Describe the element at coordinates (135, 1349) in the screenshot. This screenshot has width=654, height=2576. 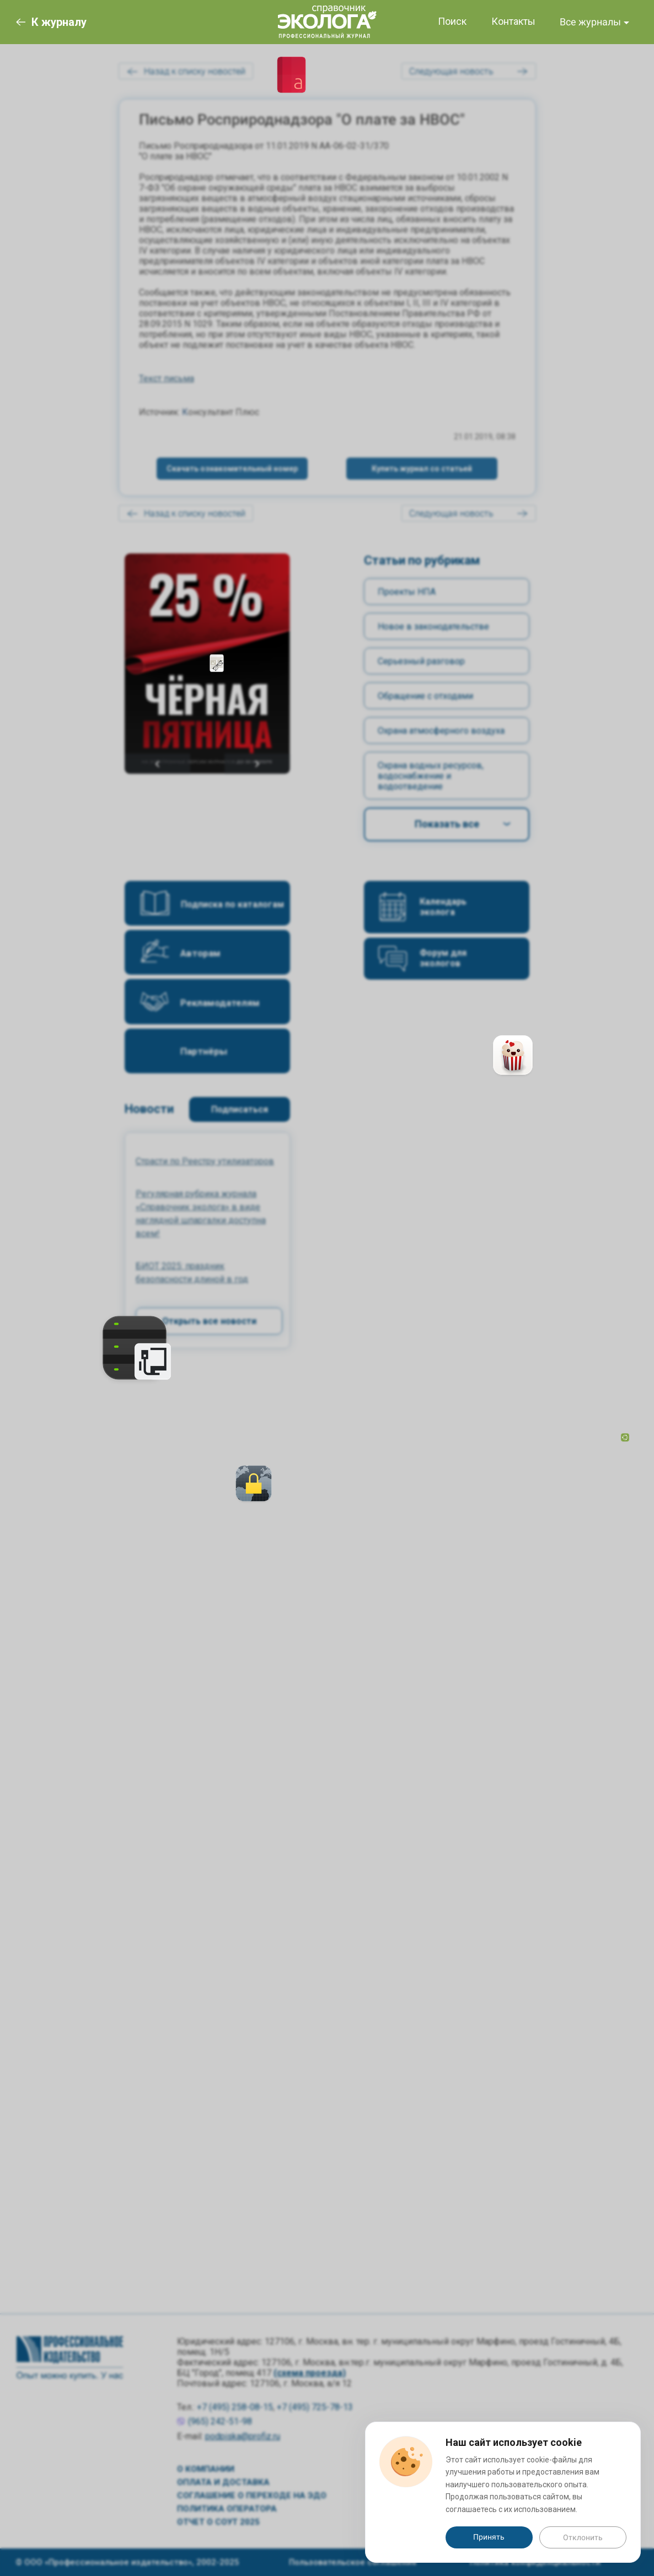
I see `configure DHCP server settings` at that location.